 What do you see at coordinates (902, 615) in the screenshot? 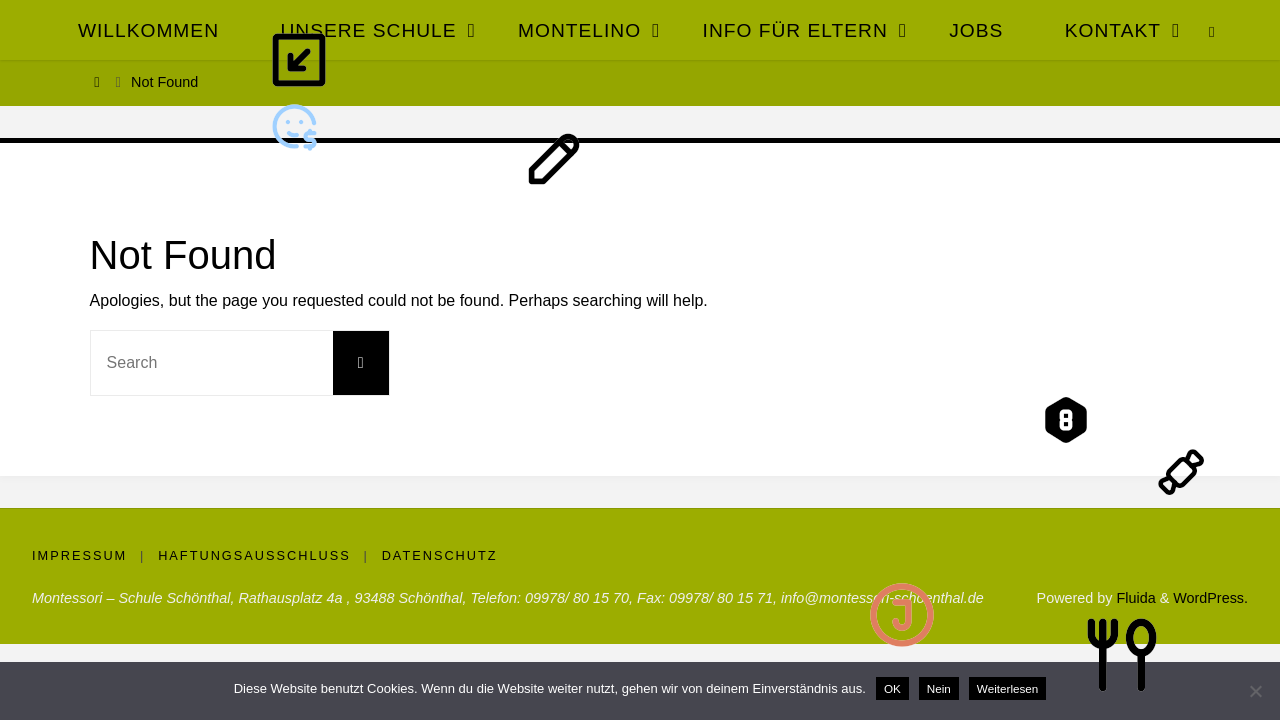
I see `indicates items or contacts starting with the letter J` at bounding box center [902, 615].